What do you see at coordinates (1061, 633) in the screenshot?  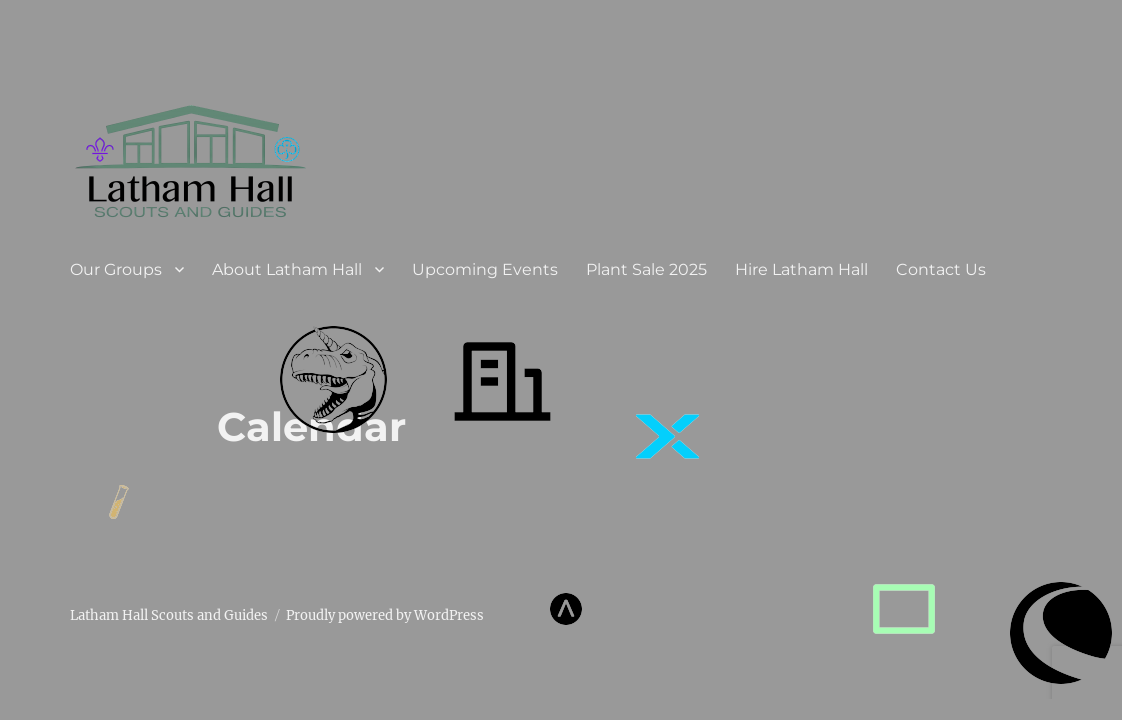 I see `celestron brand logo` at bounding box center [1061, 633].